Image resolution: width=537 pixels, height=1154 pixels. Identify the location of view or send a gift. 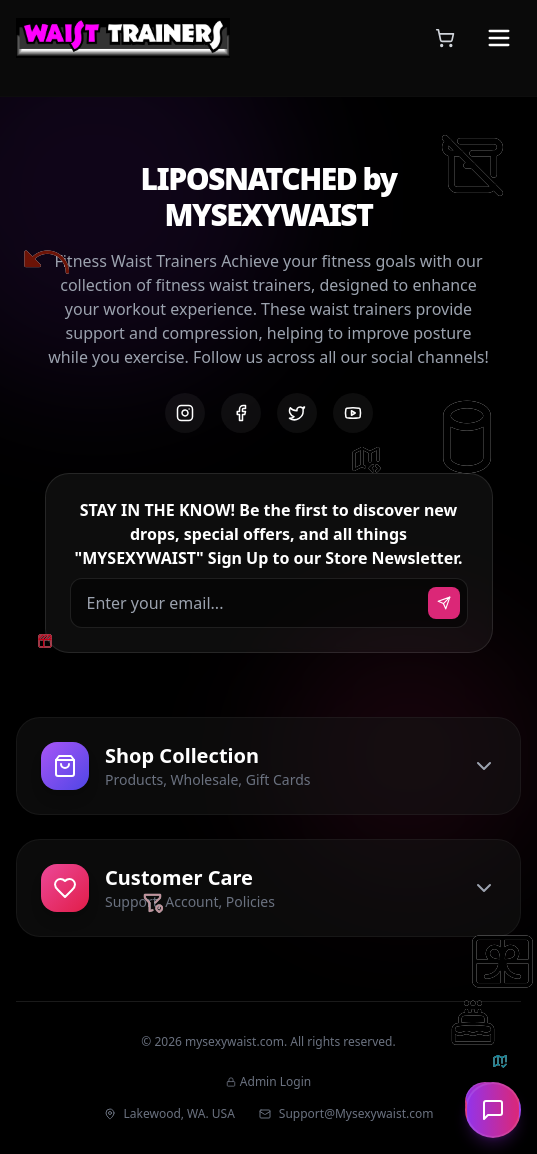
(502, 961).